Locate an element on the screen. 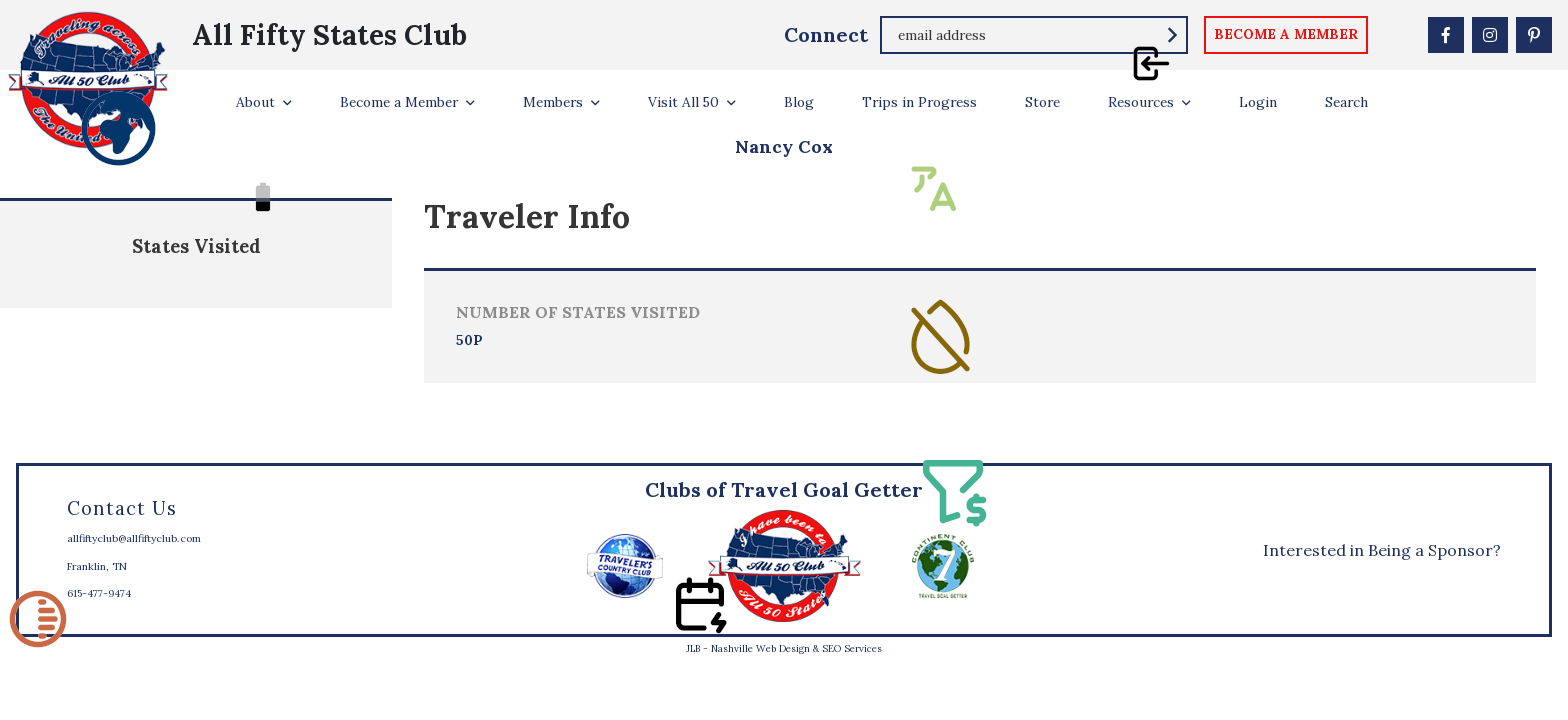 The image size is (1568, 720). filter results by price or cost is located at coordinates (953, 490).